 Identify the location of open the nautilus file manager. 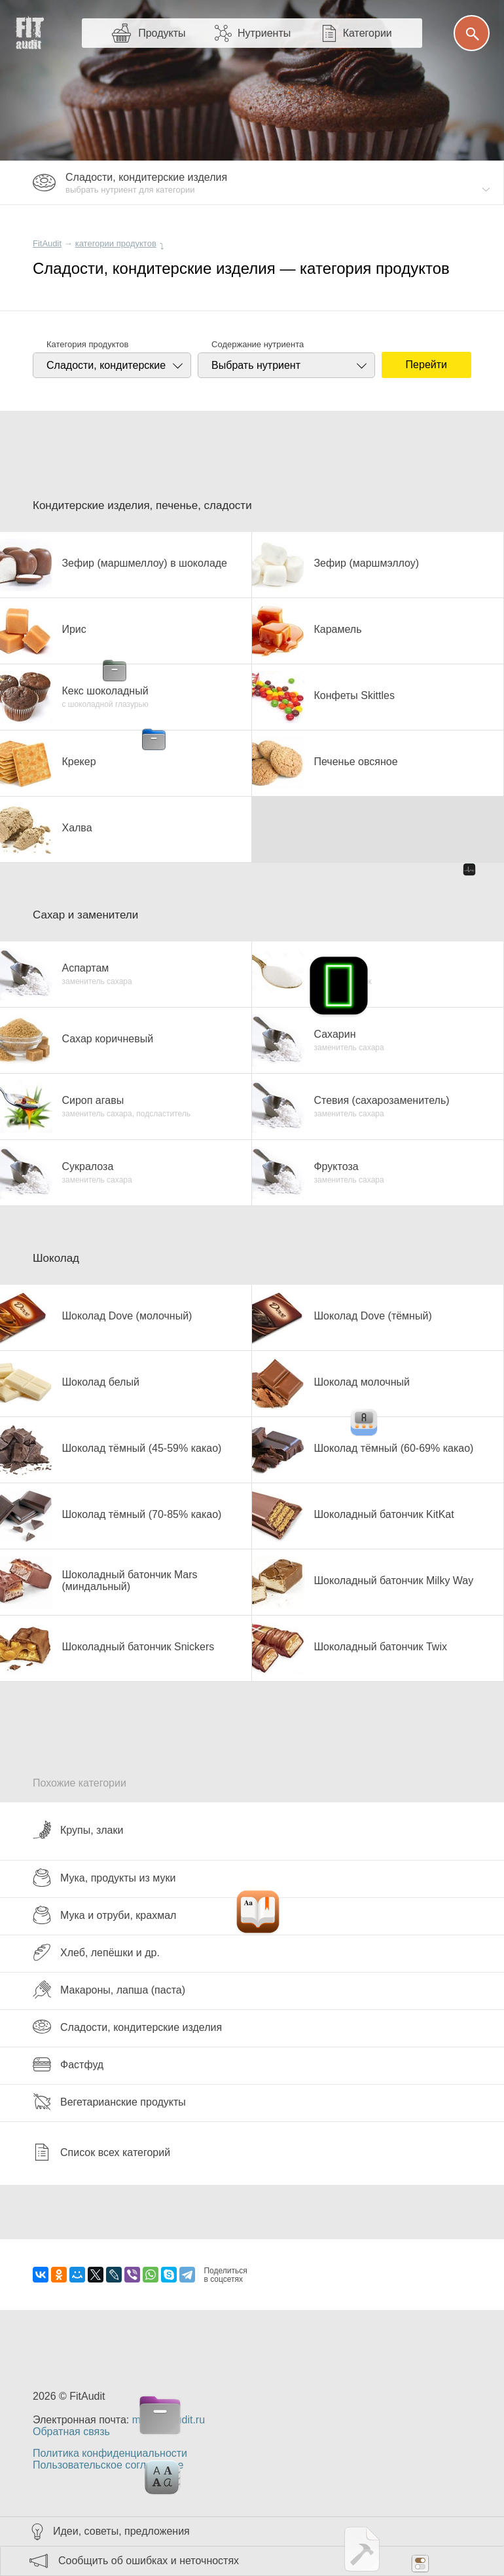
(160, 2415).